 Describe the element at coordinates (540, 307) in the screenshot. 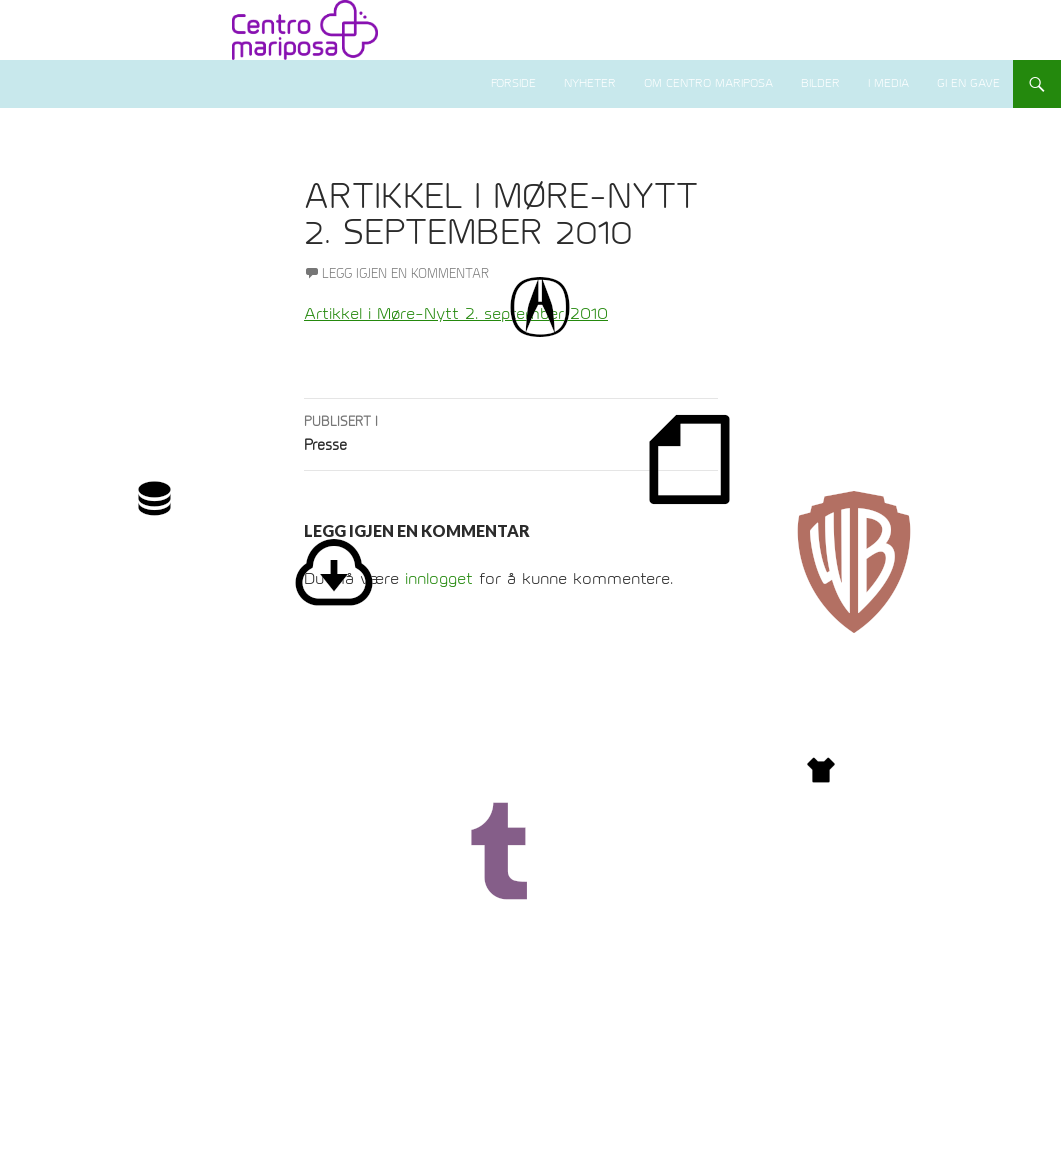

I see `Acura brand logo` at that location.